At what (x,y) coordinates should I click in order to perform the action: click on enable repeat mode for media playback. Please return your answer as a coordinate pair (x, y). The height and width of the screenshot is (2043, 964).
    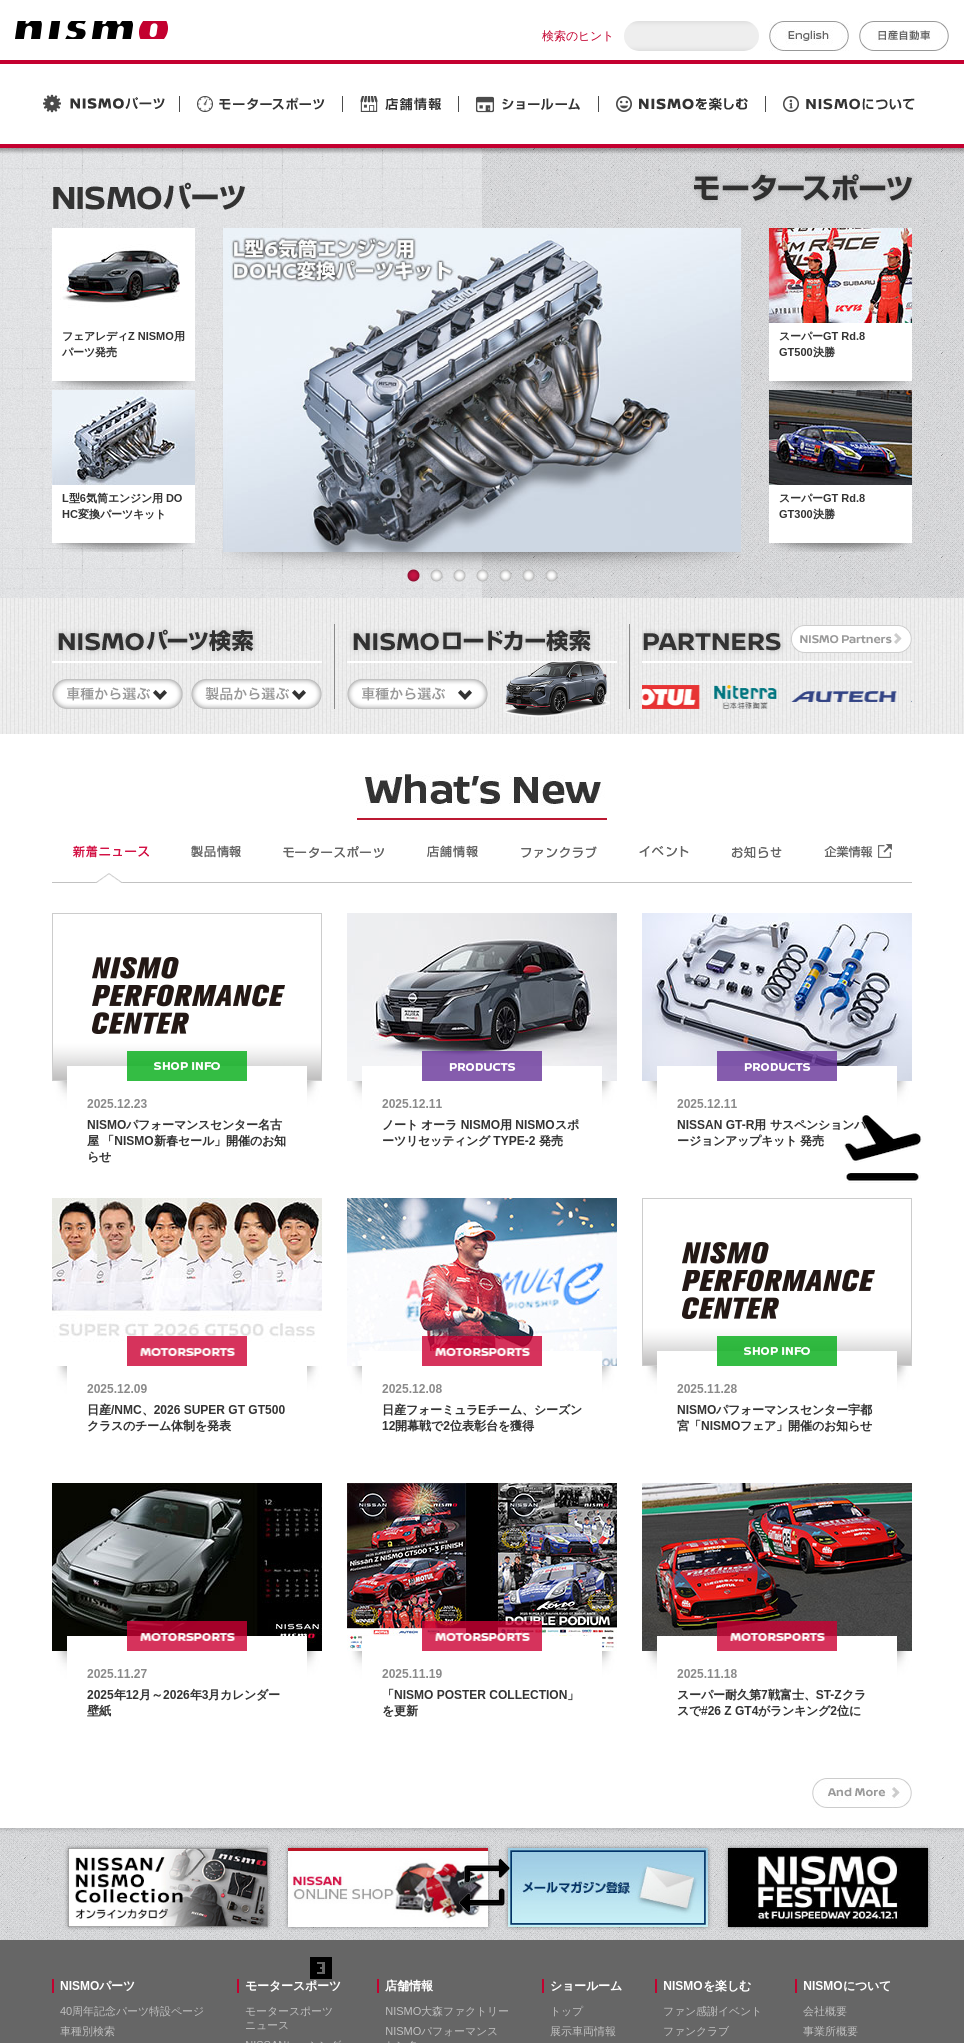
    Looking at the image, I should click on (484, 1885).